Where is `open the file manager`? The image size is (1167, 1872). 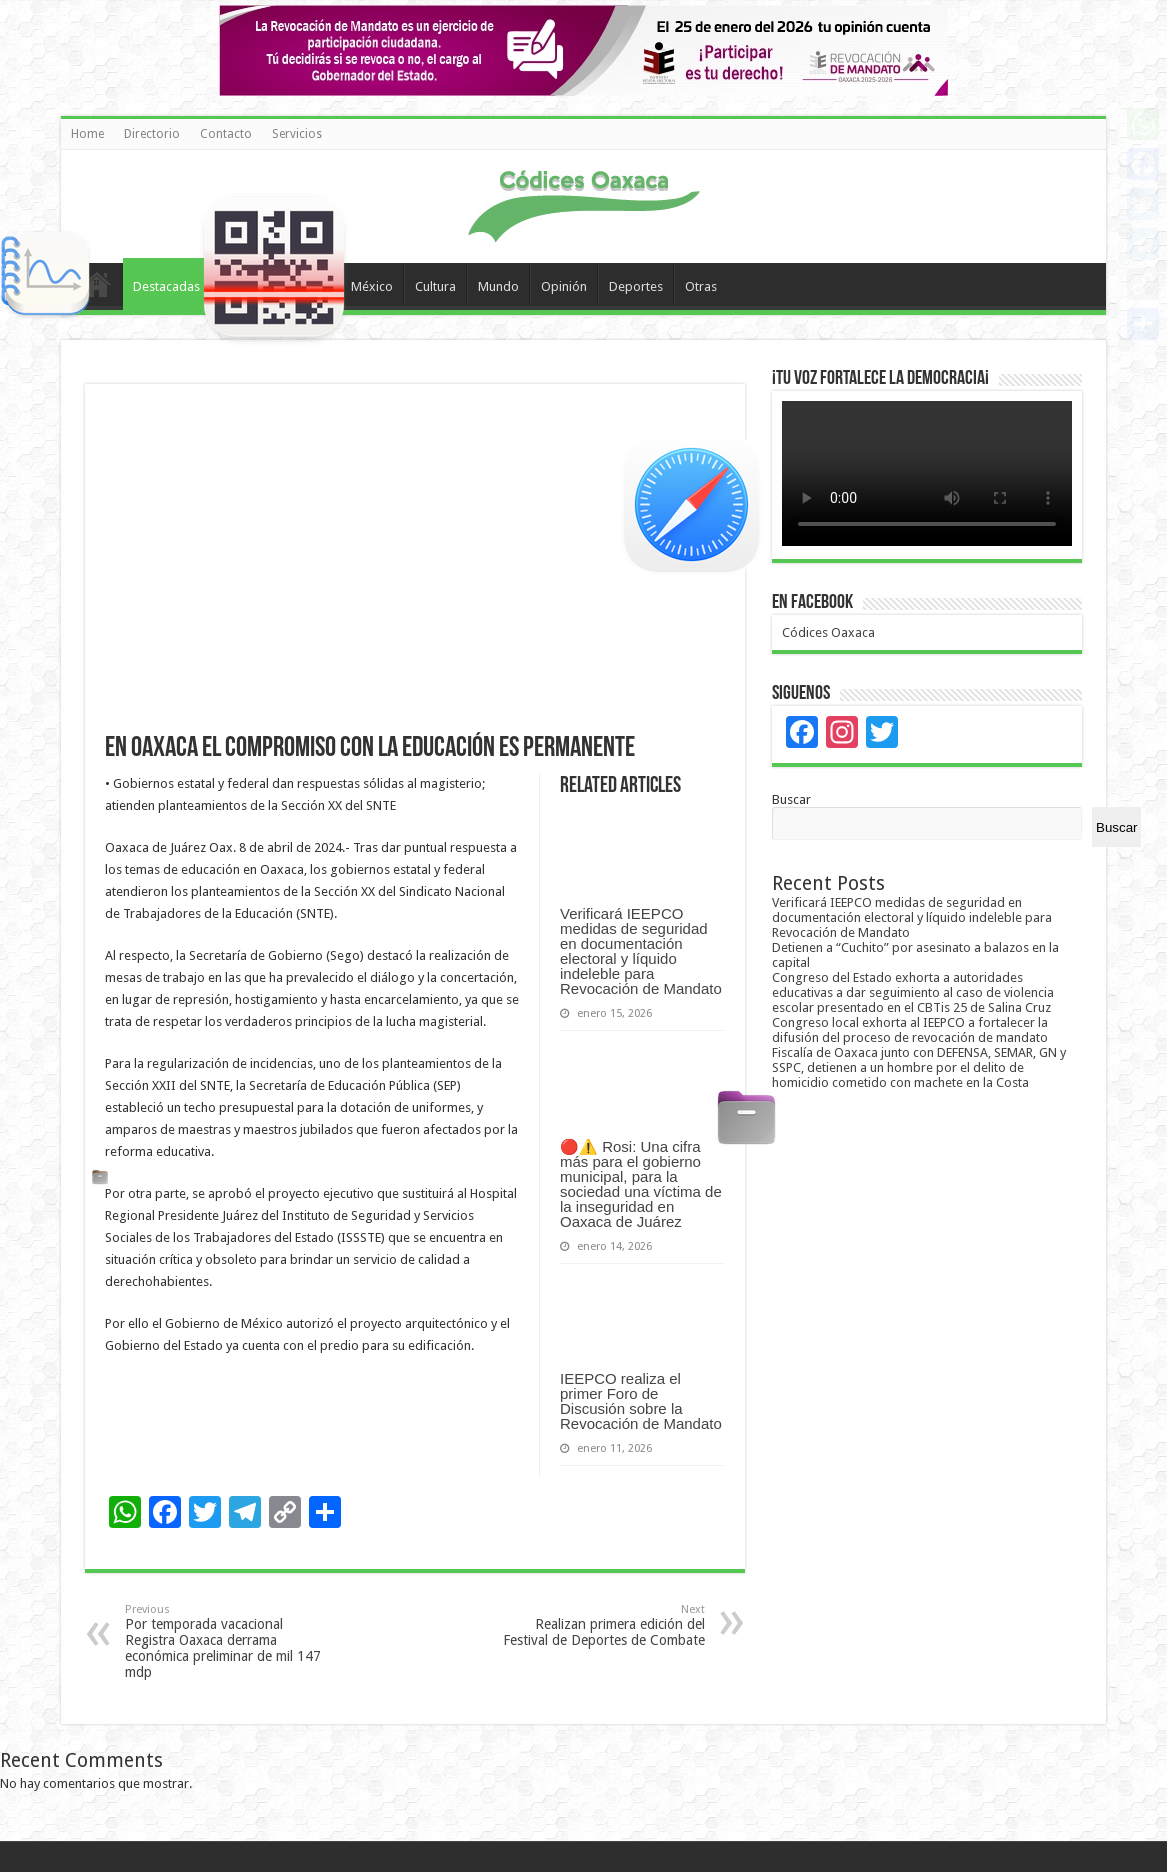
open the file manager is located at coordinates (746, 1117).